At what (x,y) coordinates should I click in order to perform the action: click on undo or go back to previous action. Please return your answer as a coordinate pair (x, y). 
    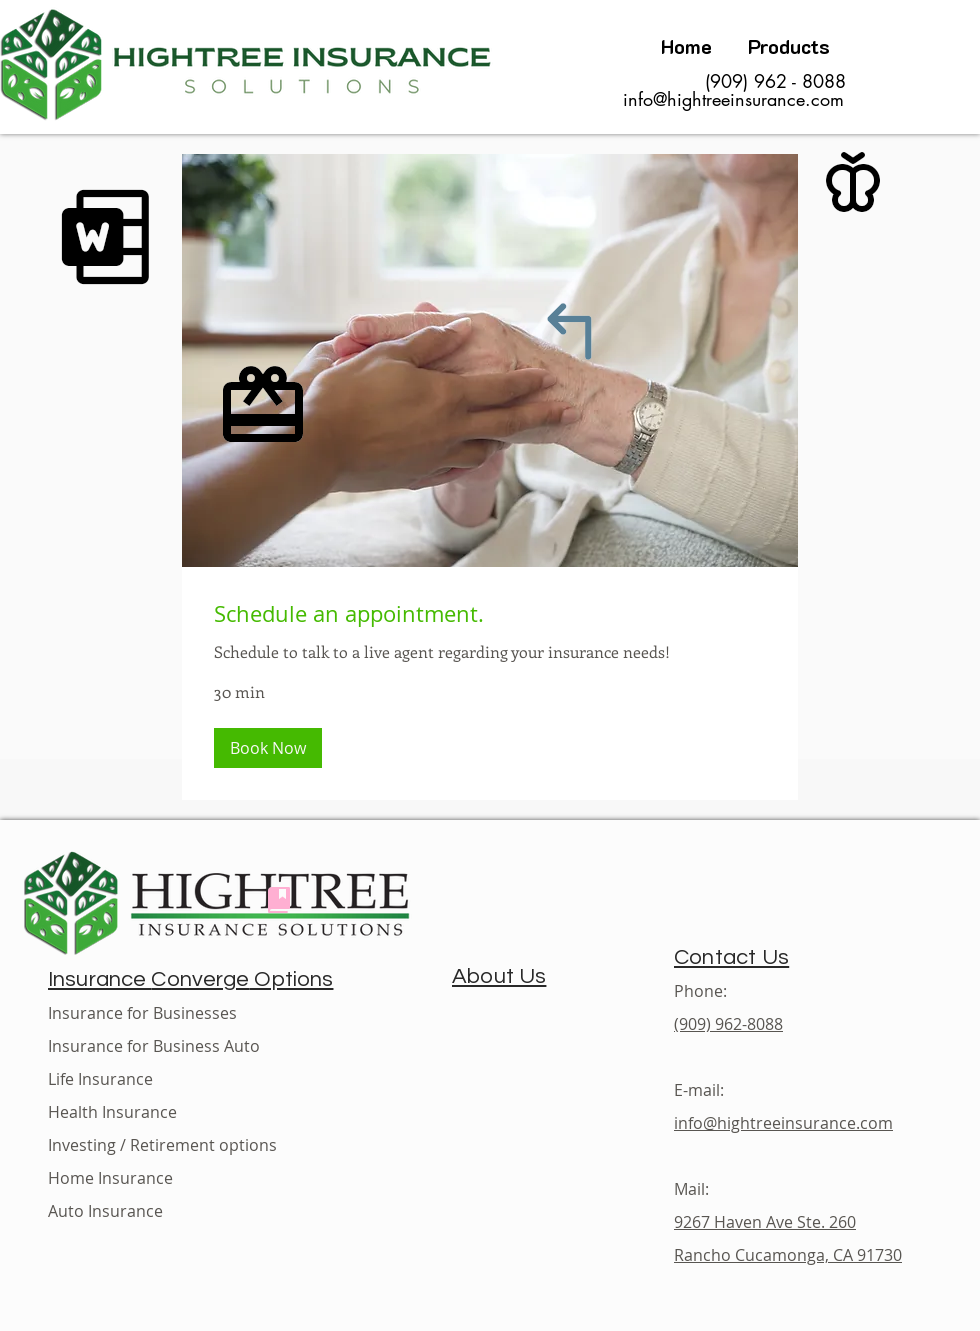
    Looking at the image, I should click on (571, 331).